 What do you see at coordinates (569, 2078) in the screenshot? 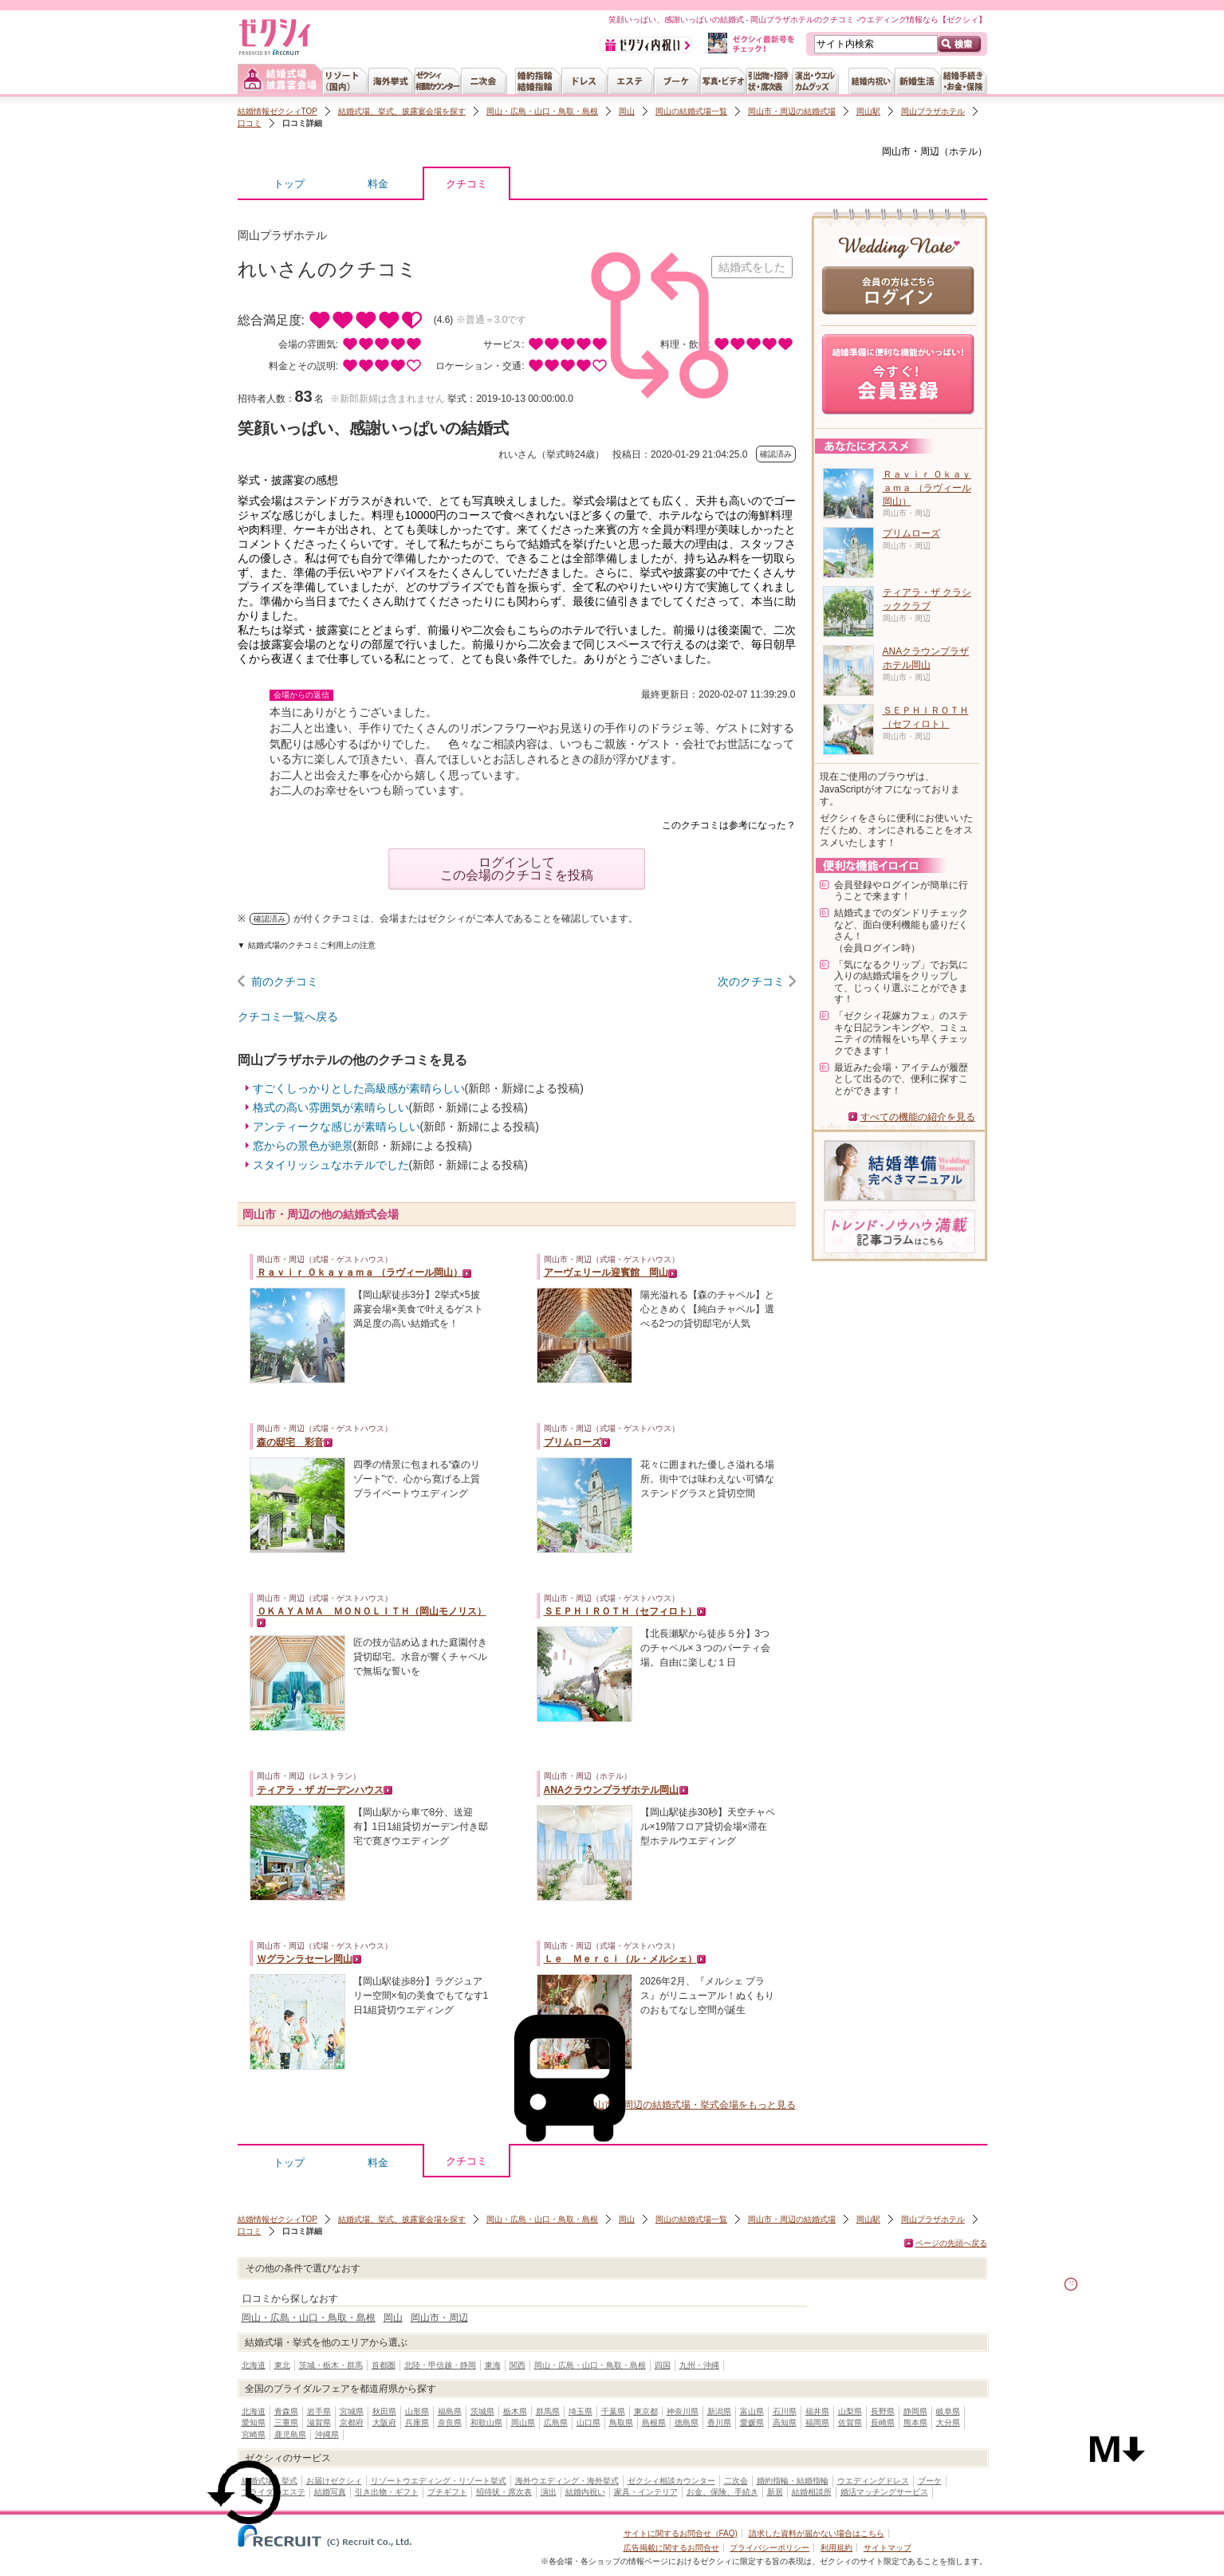
I see `view bus routes or schedules` at bounding box center [569, 2078].